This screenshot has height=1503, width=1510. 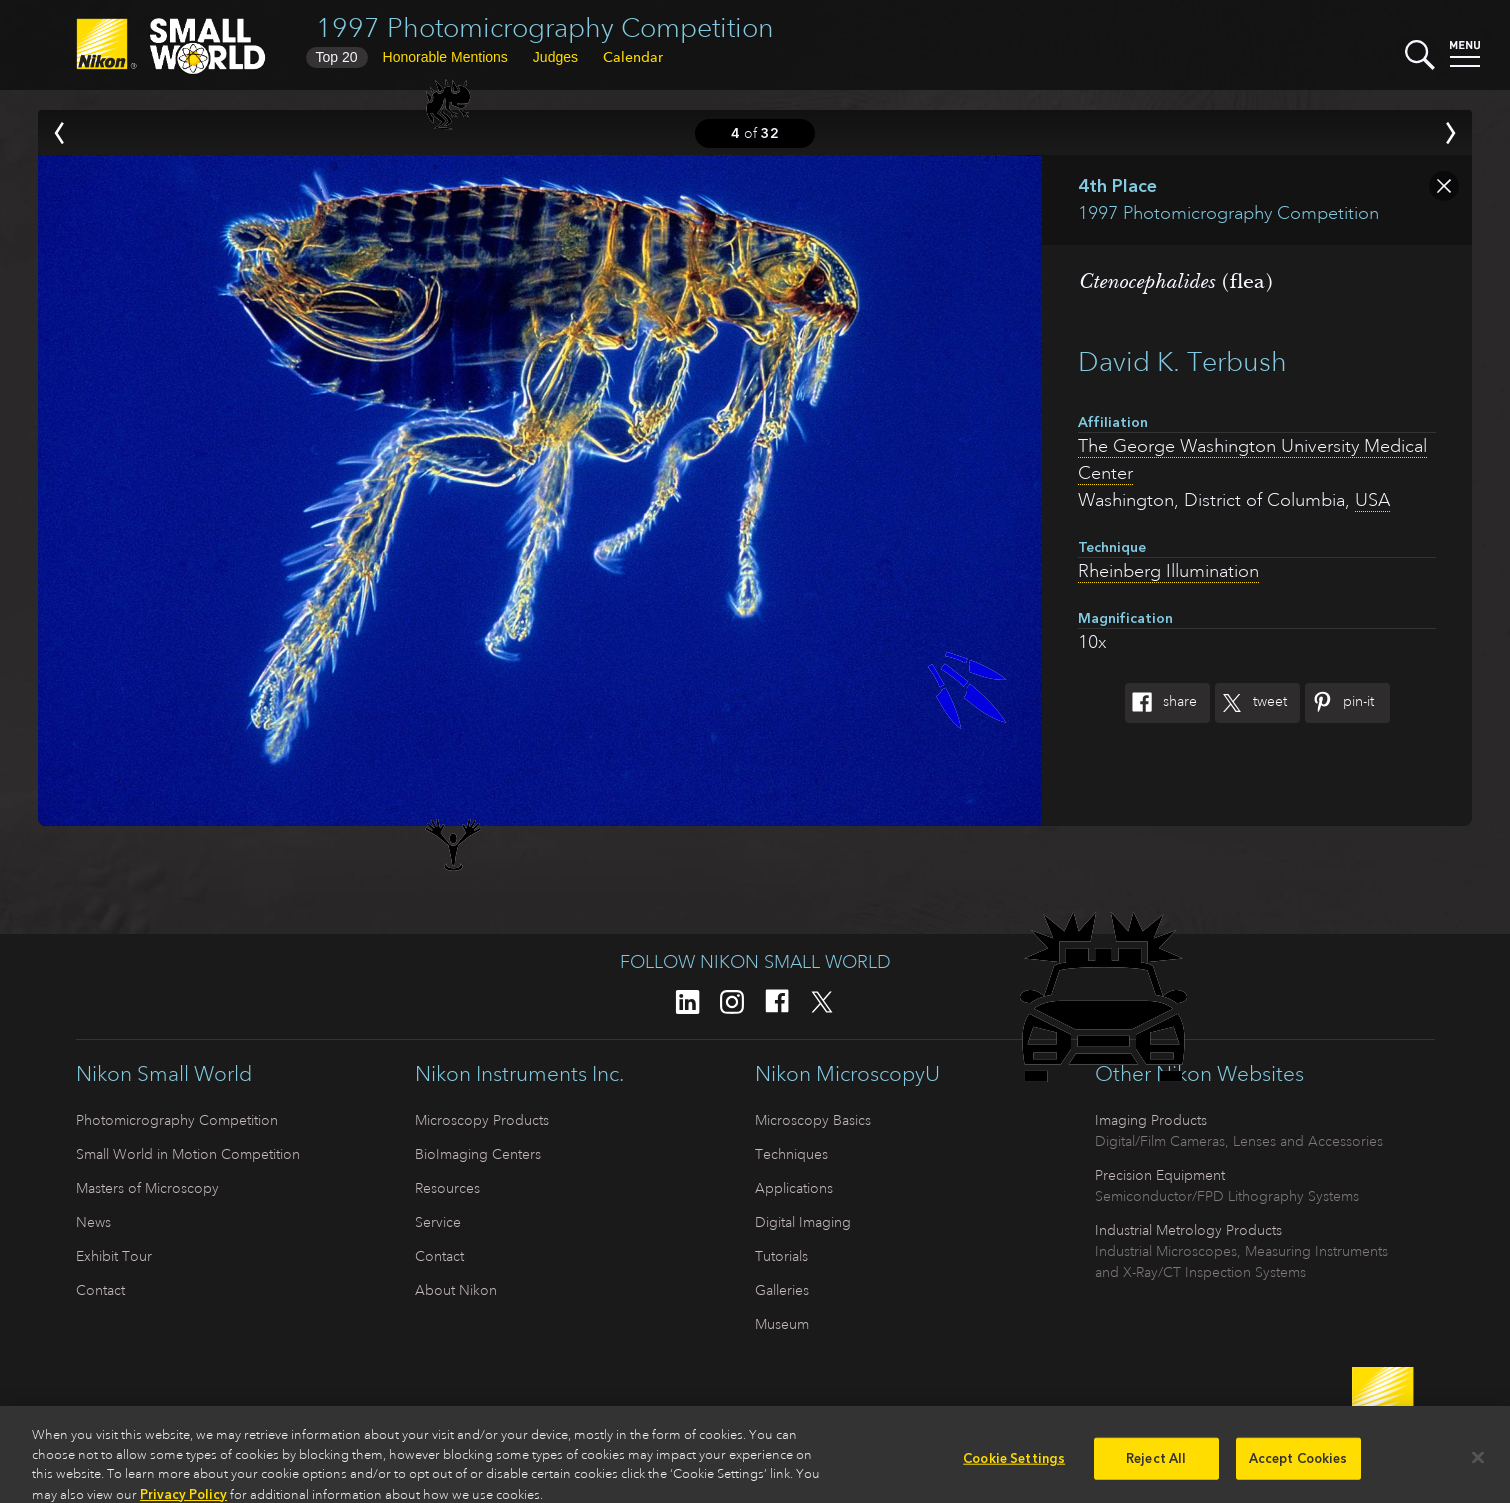 I want to click on select troglodyte character or creature class, so click(x=448, y=104).